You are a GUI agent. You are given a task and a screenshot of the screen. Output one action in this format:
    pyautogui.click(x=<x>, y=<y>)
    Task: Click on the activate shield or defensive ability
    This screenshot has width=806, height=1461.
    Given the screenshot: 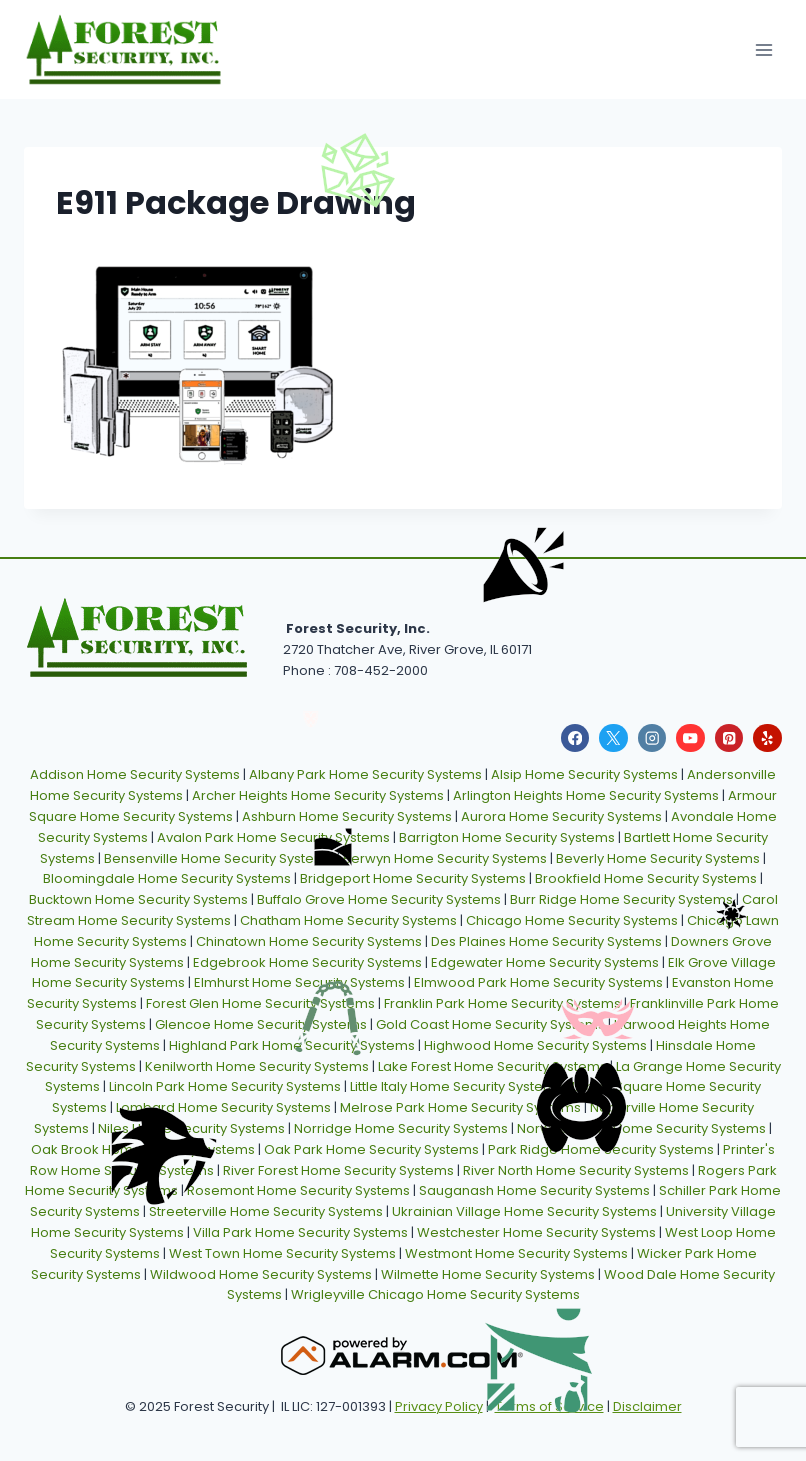 What is the action you would take?
    pyautogui.click(x=311, y=719)
    